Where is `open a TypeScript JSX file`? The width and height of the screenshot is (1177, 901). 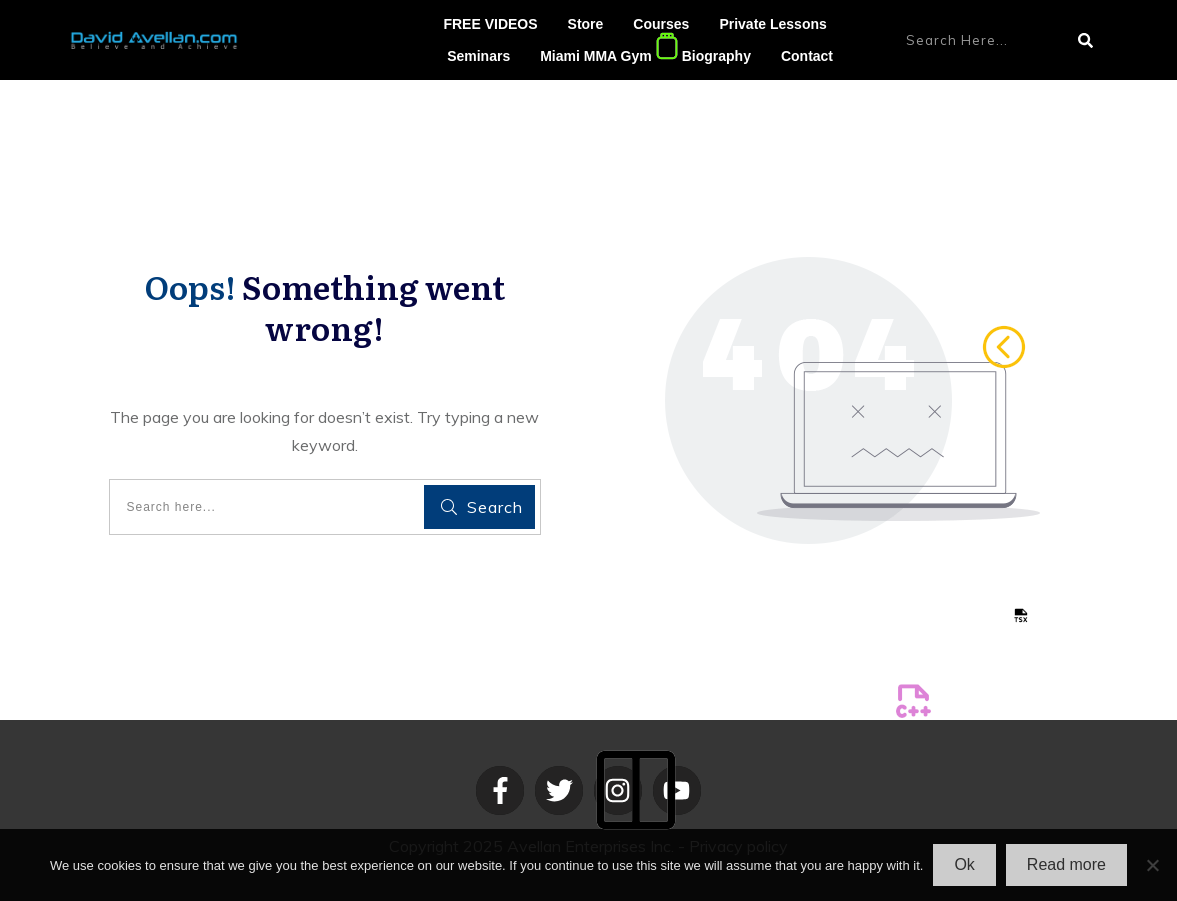
open a TypeScript JSX file is located at coordinates (1021, 616).